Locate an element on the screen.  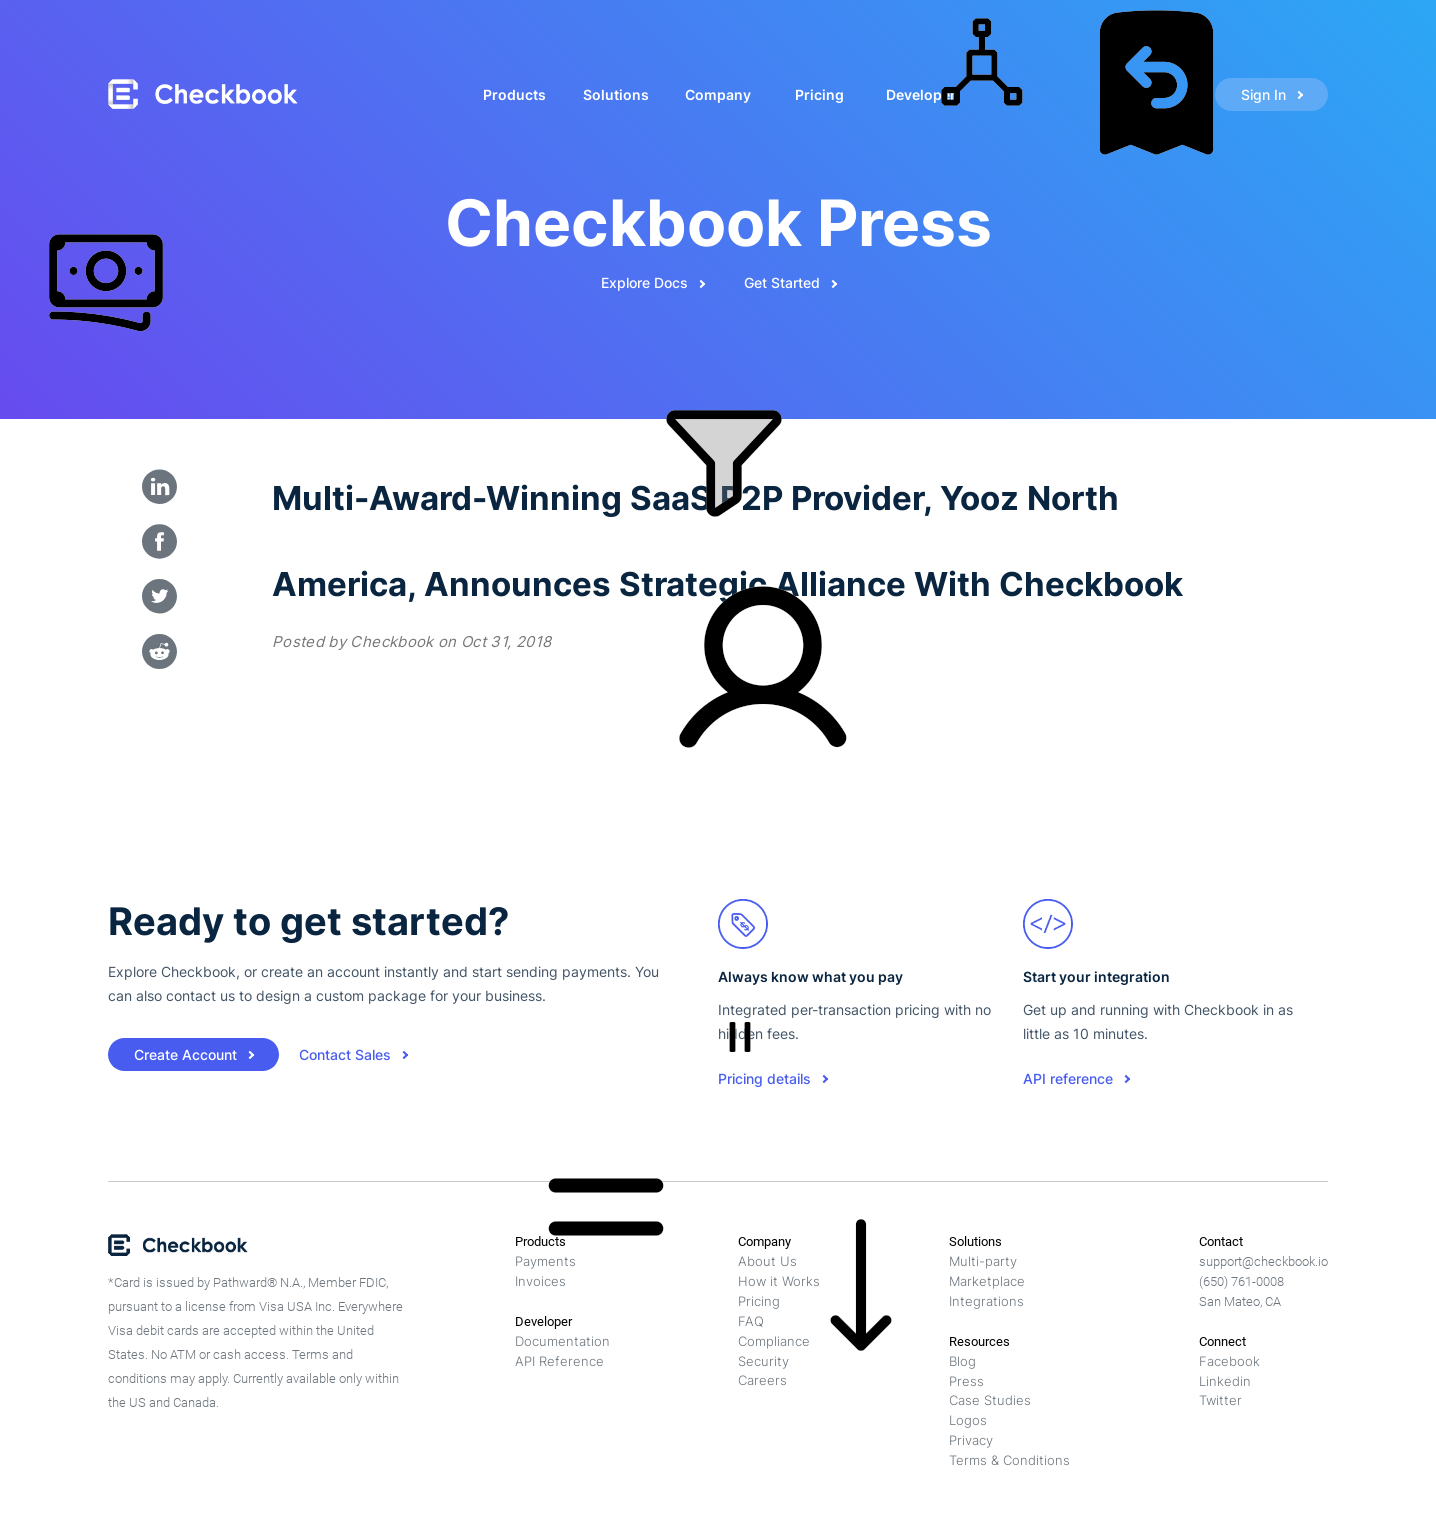
request a refund for a purchase is located at coordinates (1156, 82).